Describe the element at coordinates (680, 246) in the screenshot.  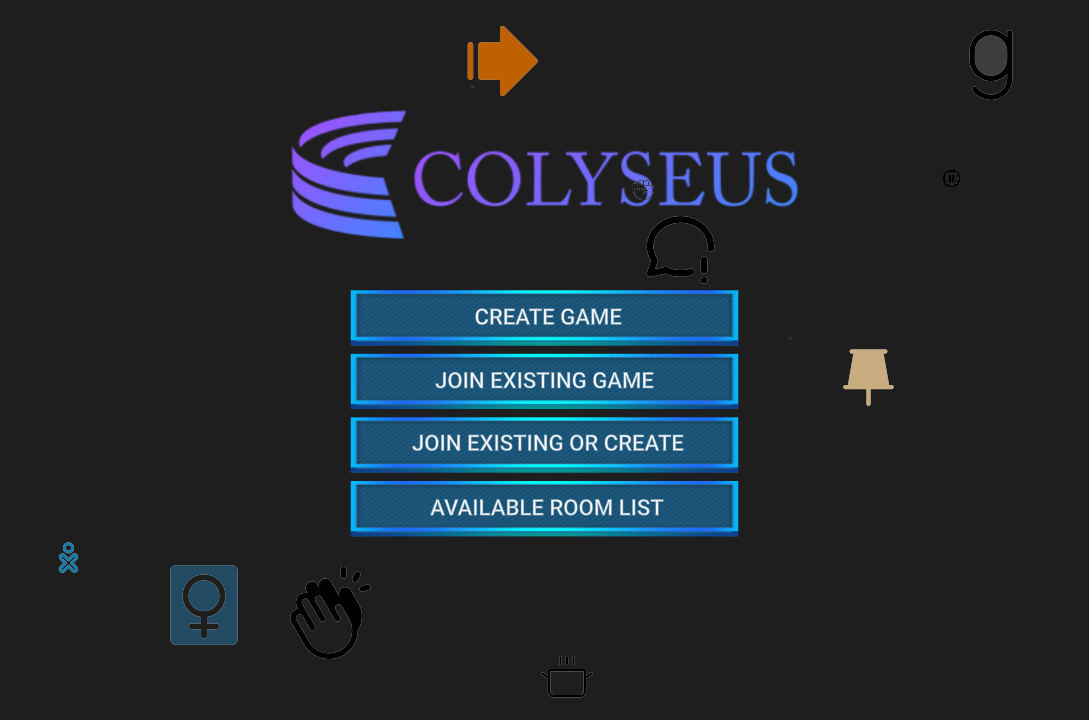
I see `indicates an urgent or important message` at that location.